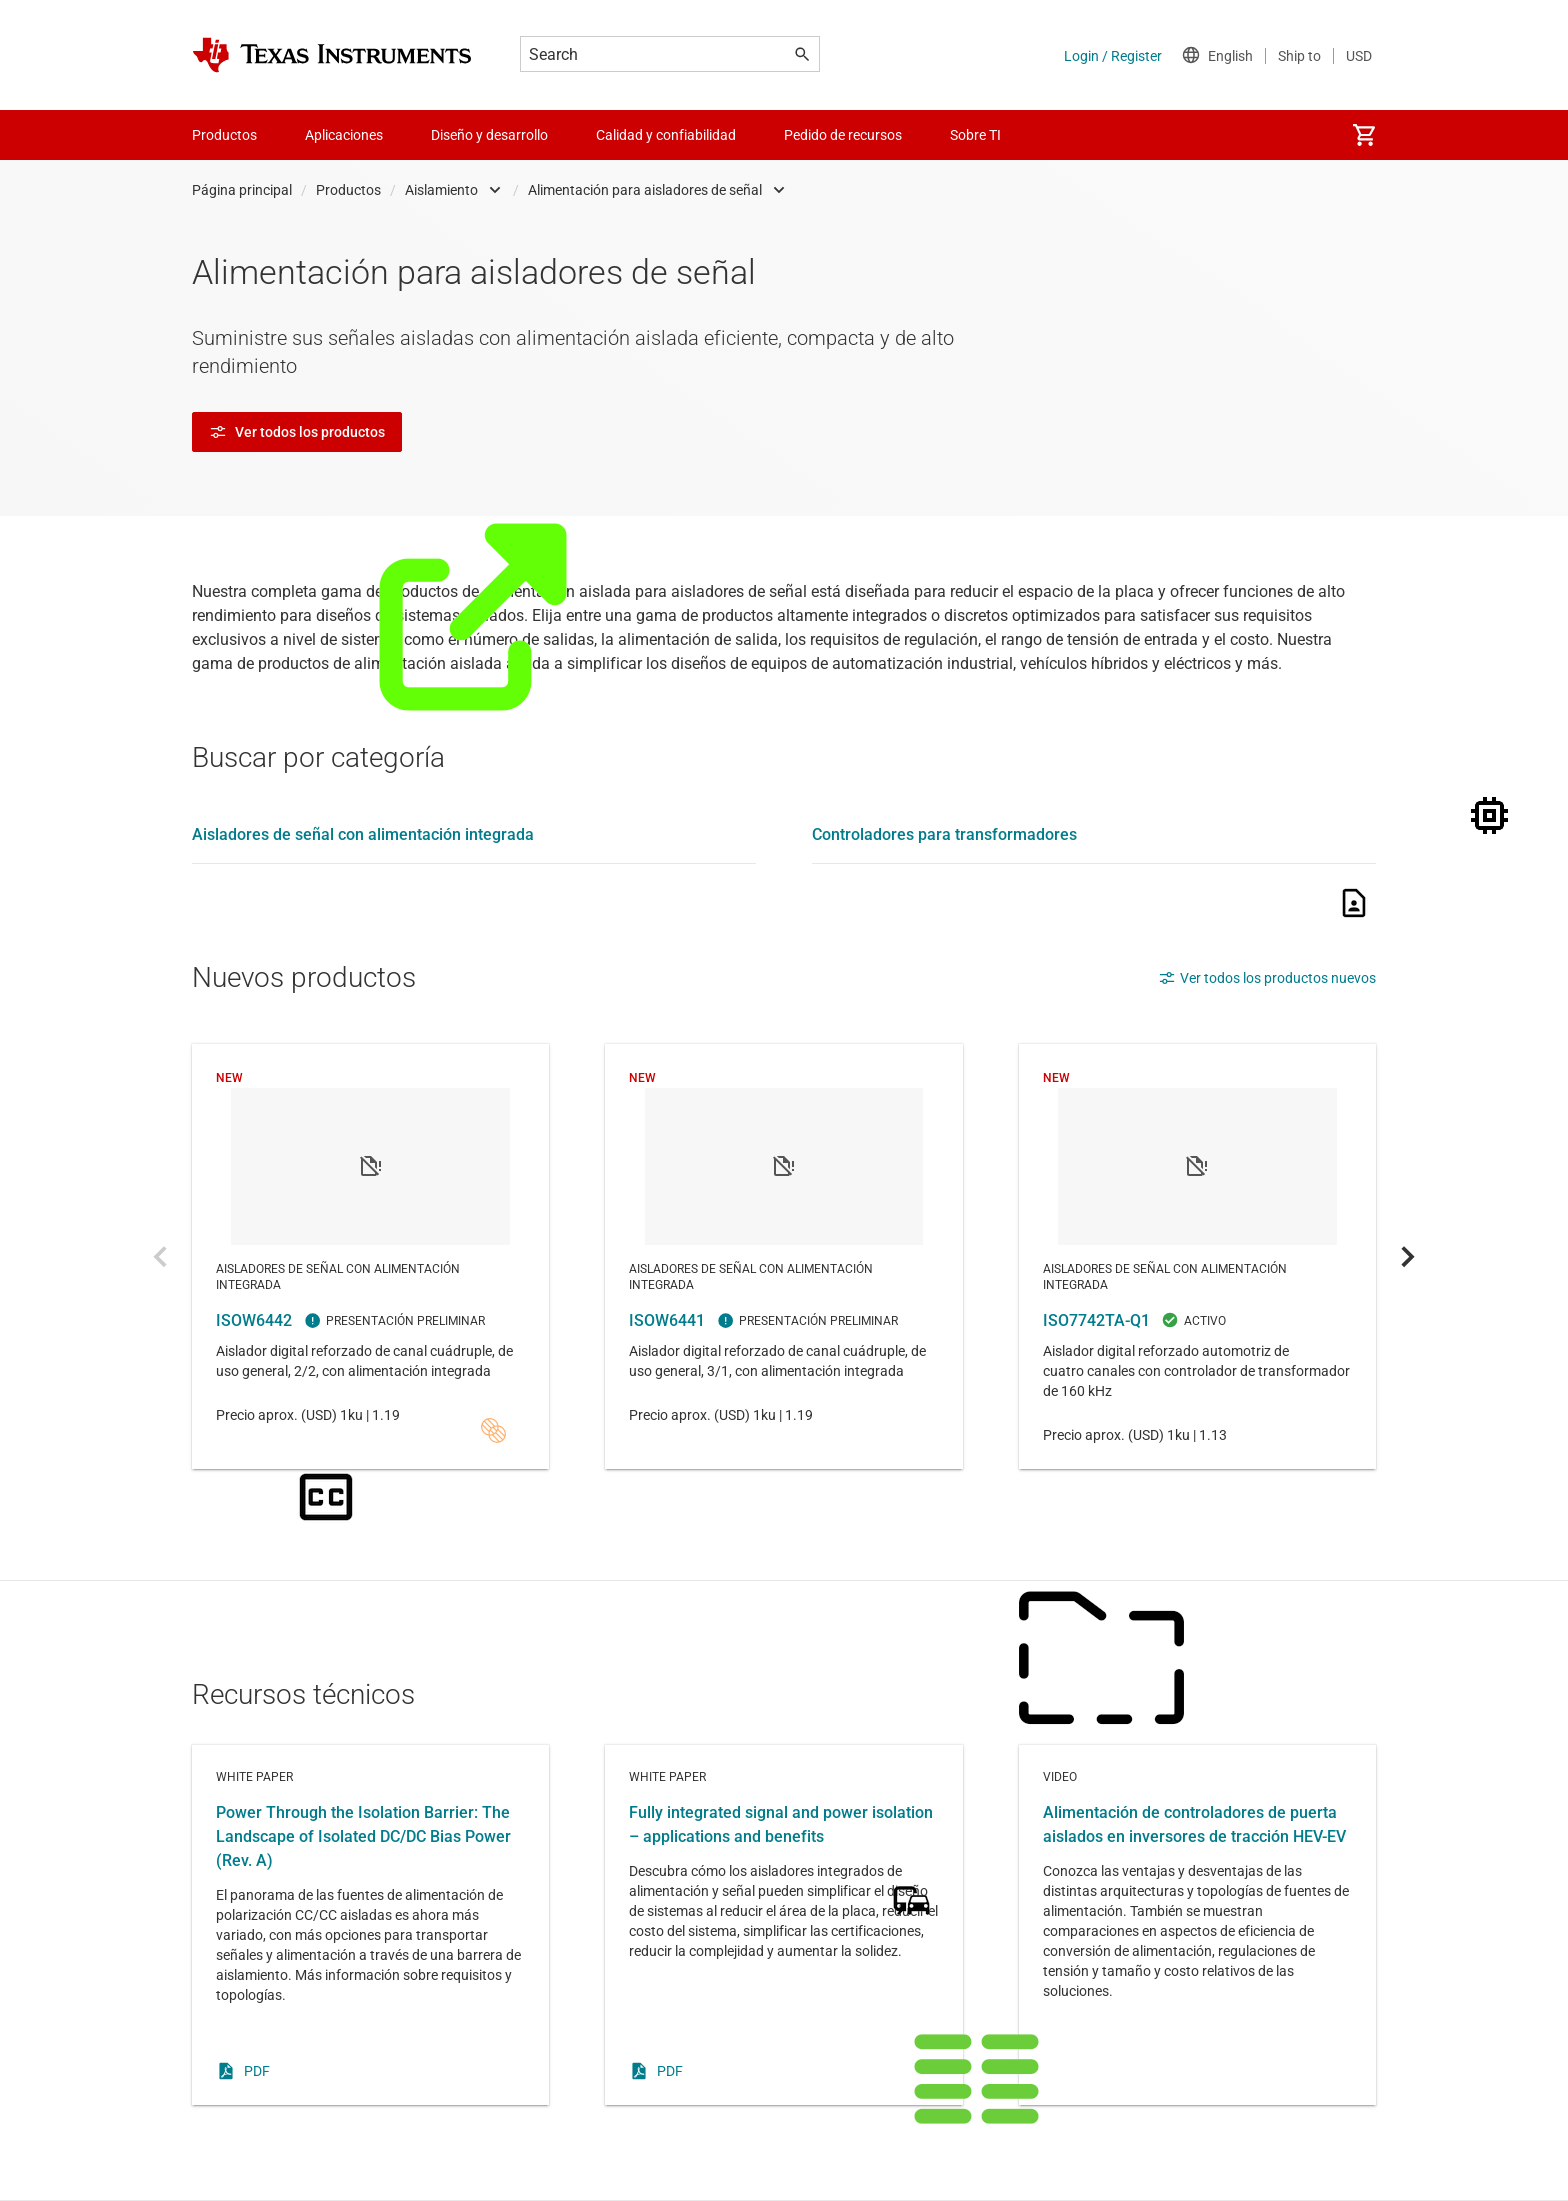 The image size is (1568, 2201). Describe the element at coordinates (326, 1497) in the screenshot. I see `enable closed captions for video content` at that location.